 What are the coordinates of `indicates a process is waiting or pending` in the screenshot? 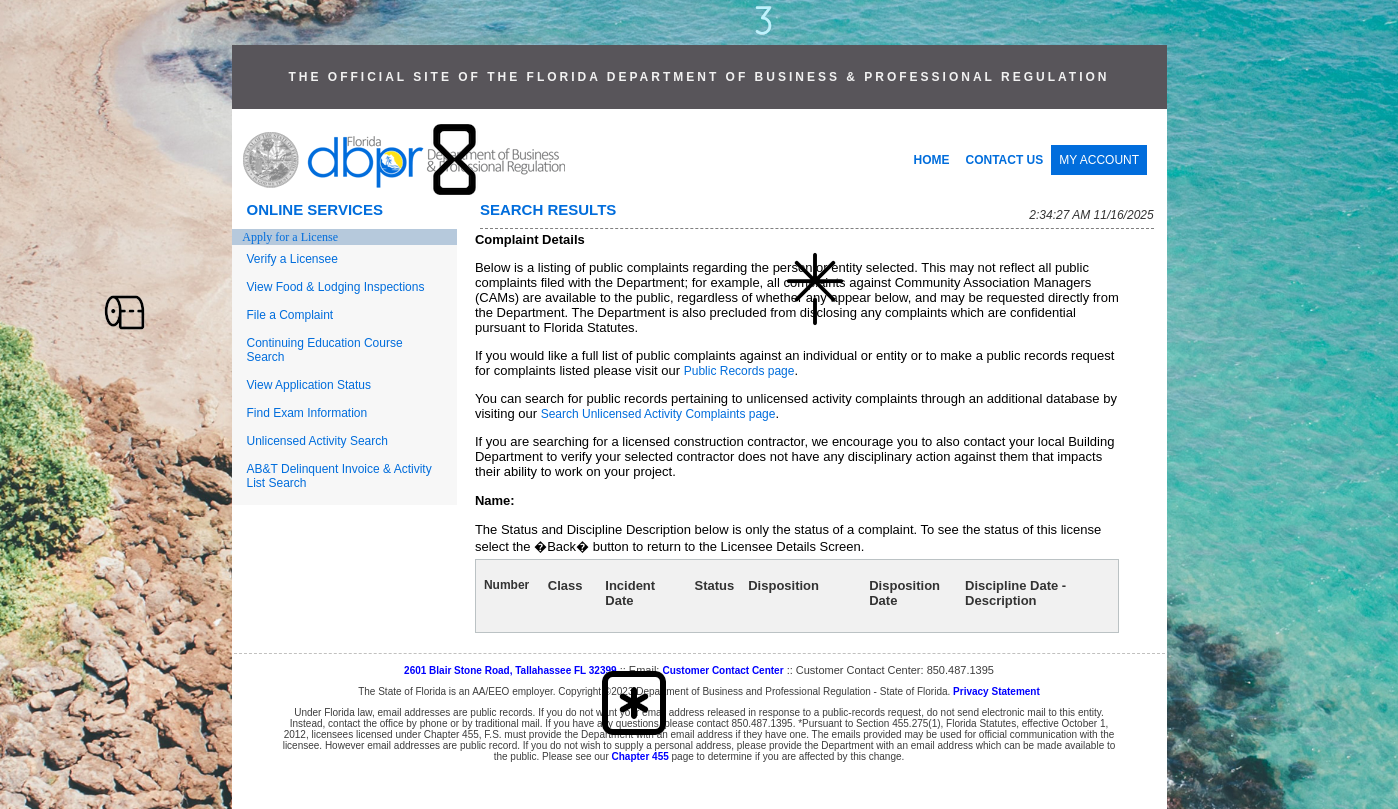 It's located at (454, 159).